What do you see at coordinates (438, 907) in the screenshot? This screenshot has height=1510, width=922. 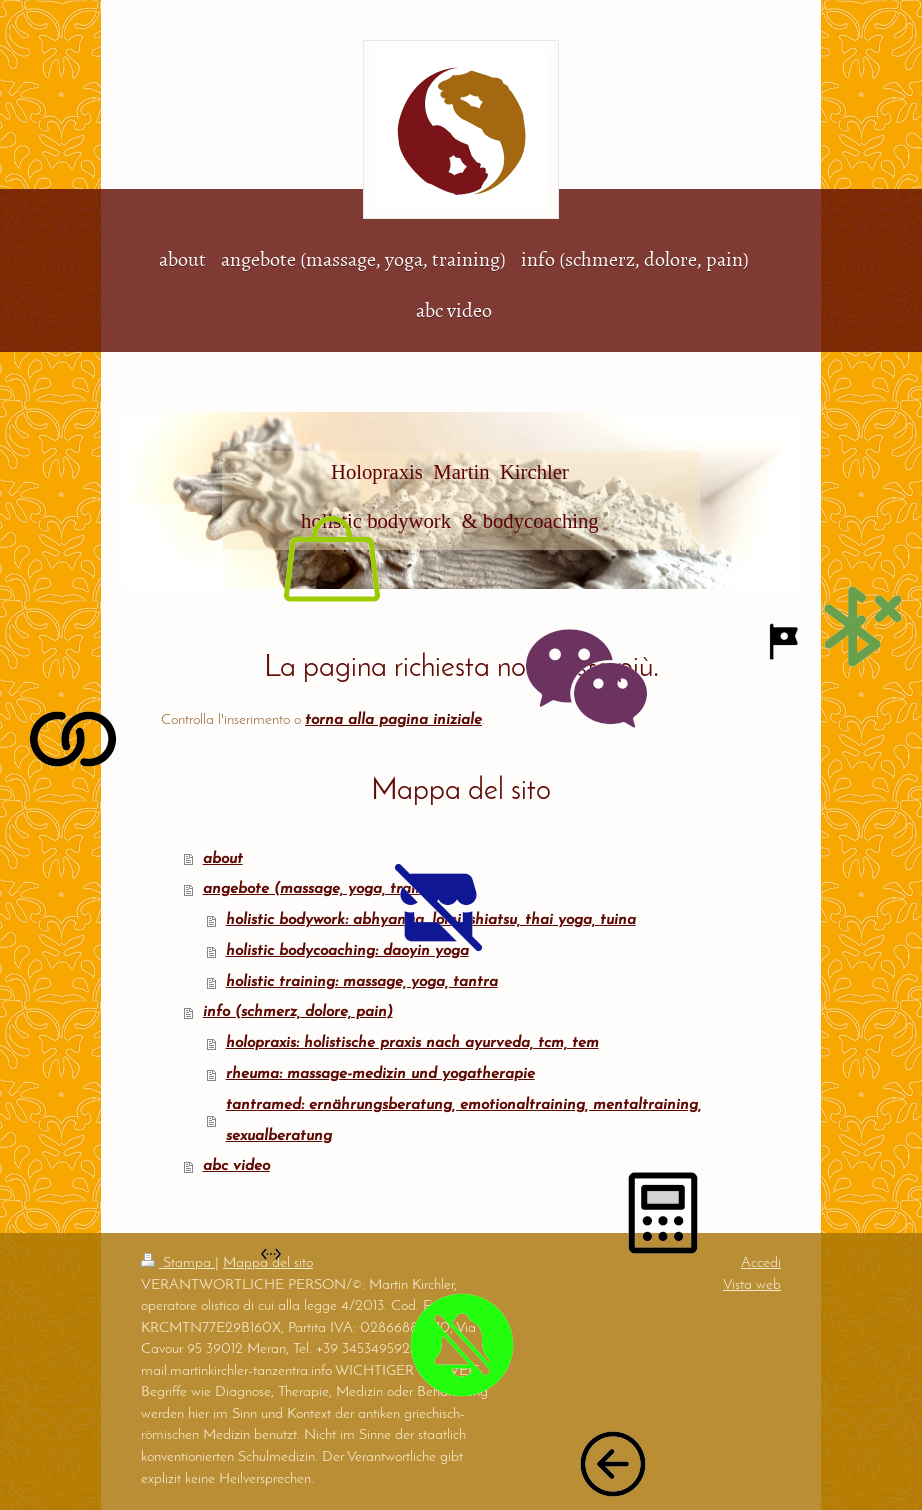 I see `indicates a store or shop is closed` at bounding box center [438, 907].